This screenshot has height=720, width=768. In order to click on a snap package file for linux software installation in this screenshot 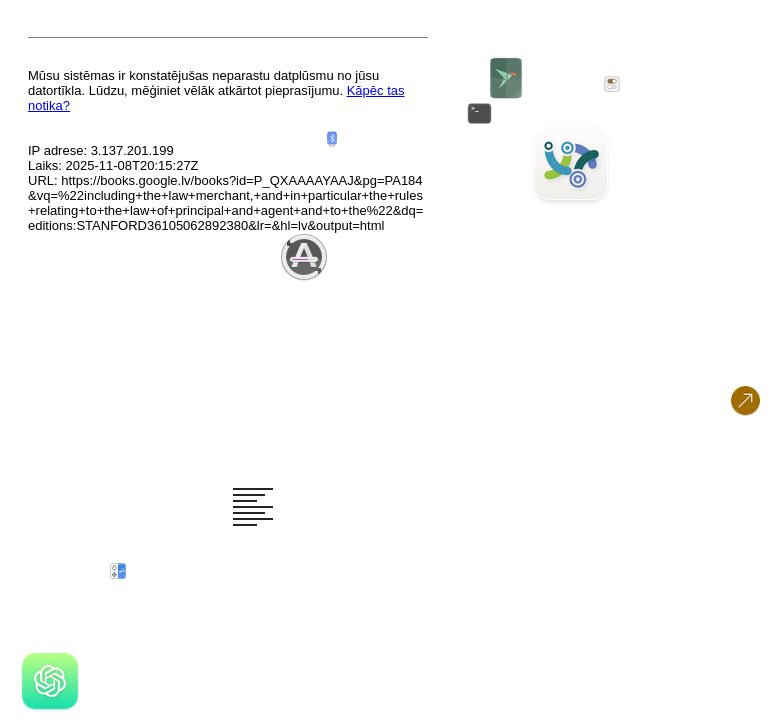, I will do `click(506, 78)`.